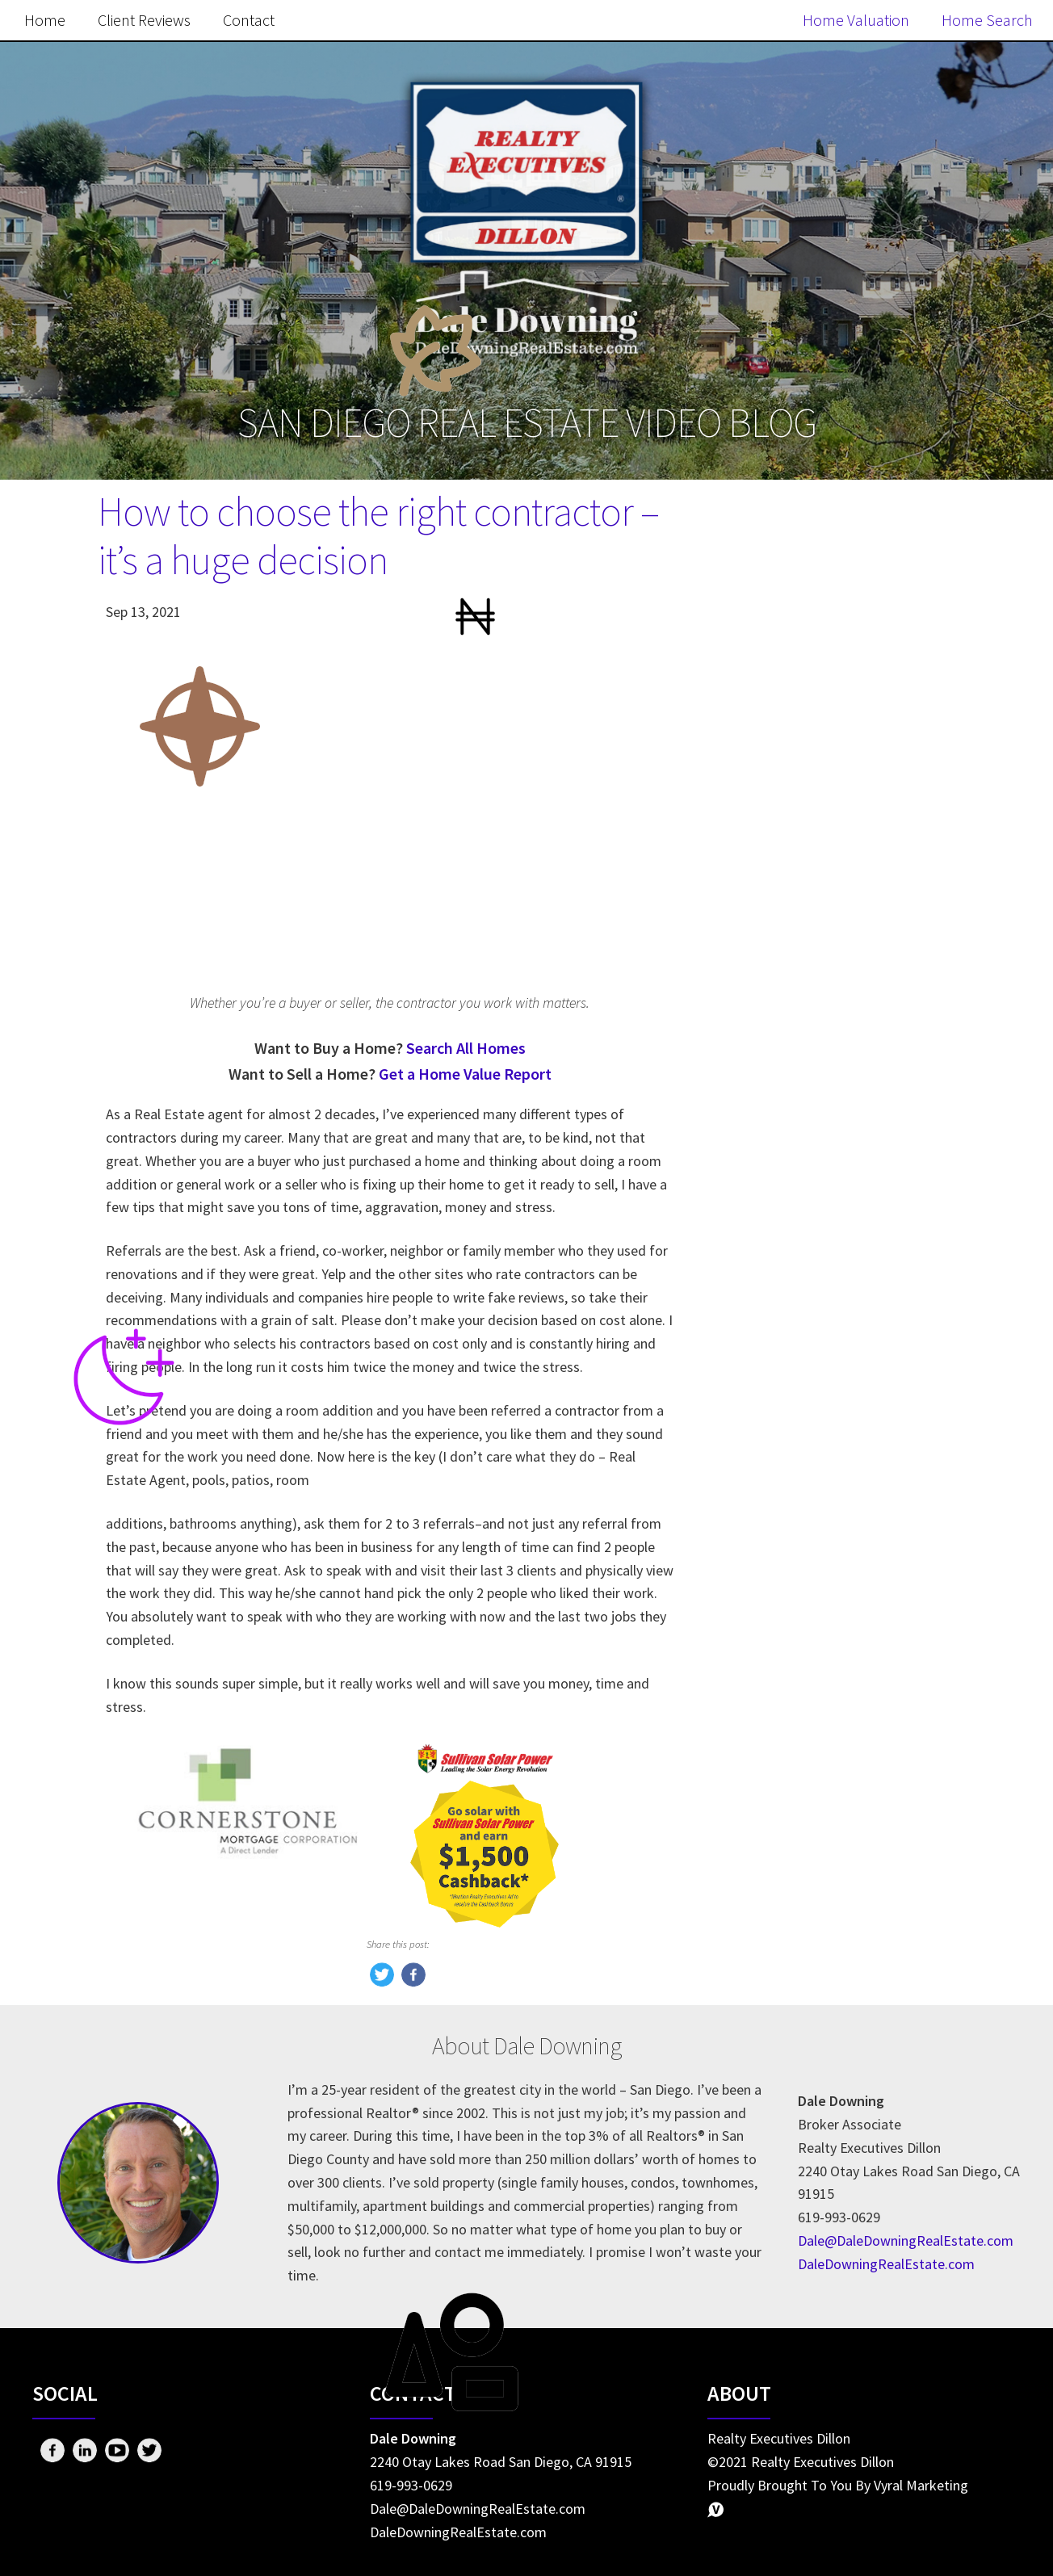  I want to click on nigerian naira currency symbol, so click(475, 616).